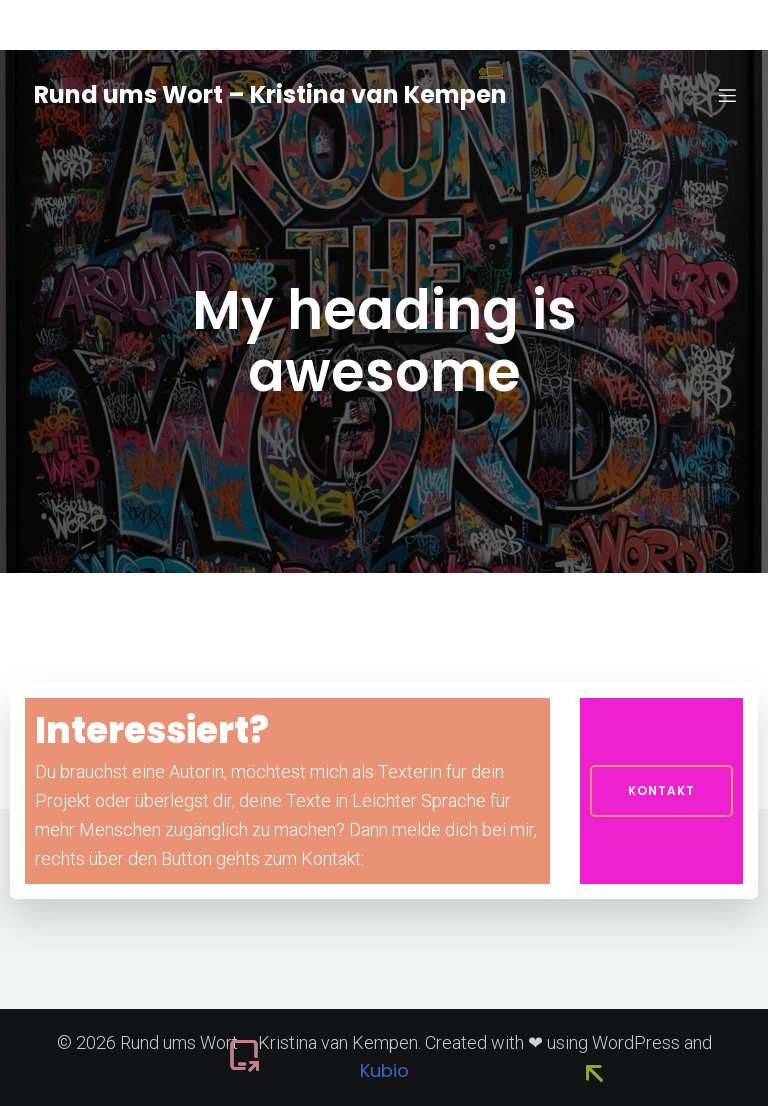 Image resolution: width=768 pixels, height=1106 pixels. I want to click on share content from iPad, so click(244, 1055).